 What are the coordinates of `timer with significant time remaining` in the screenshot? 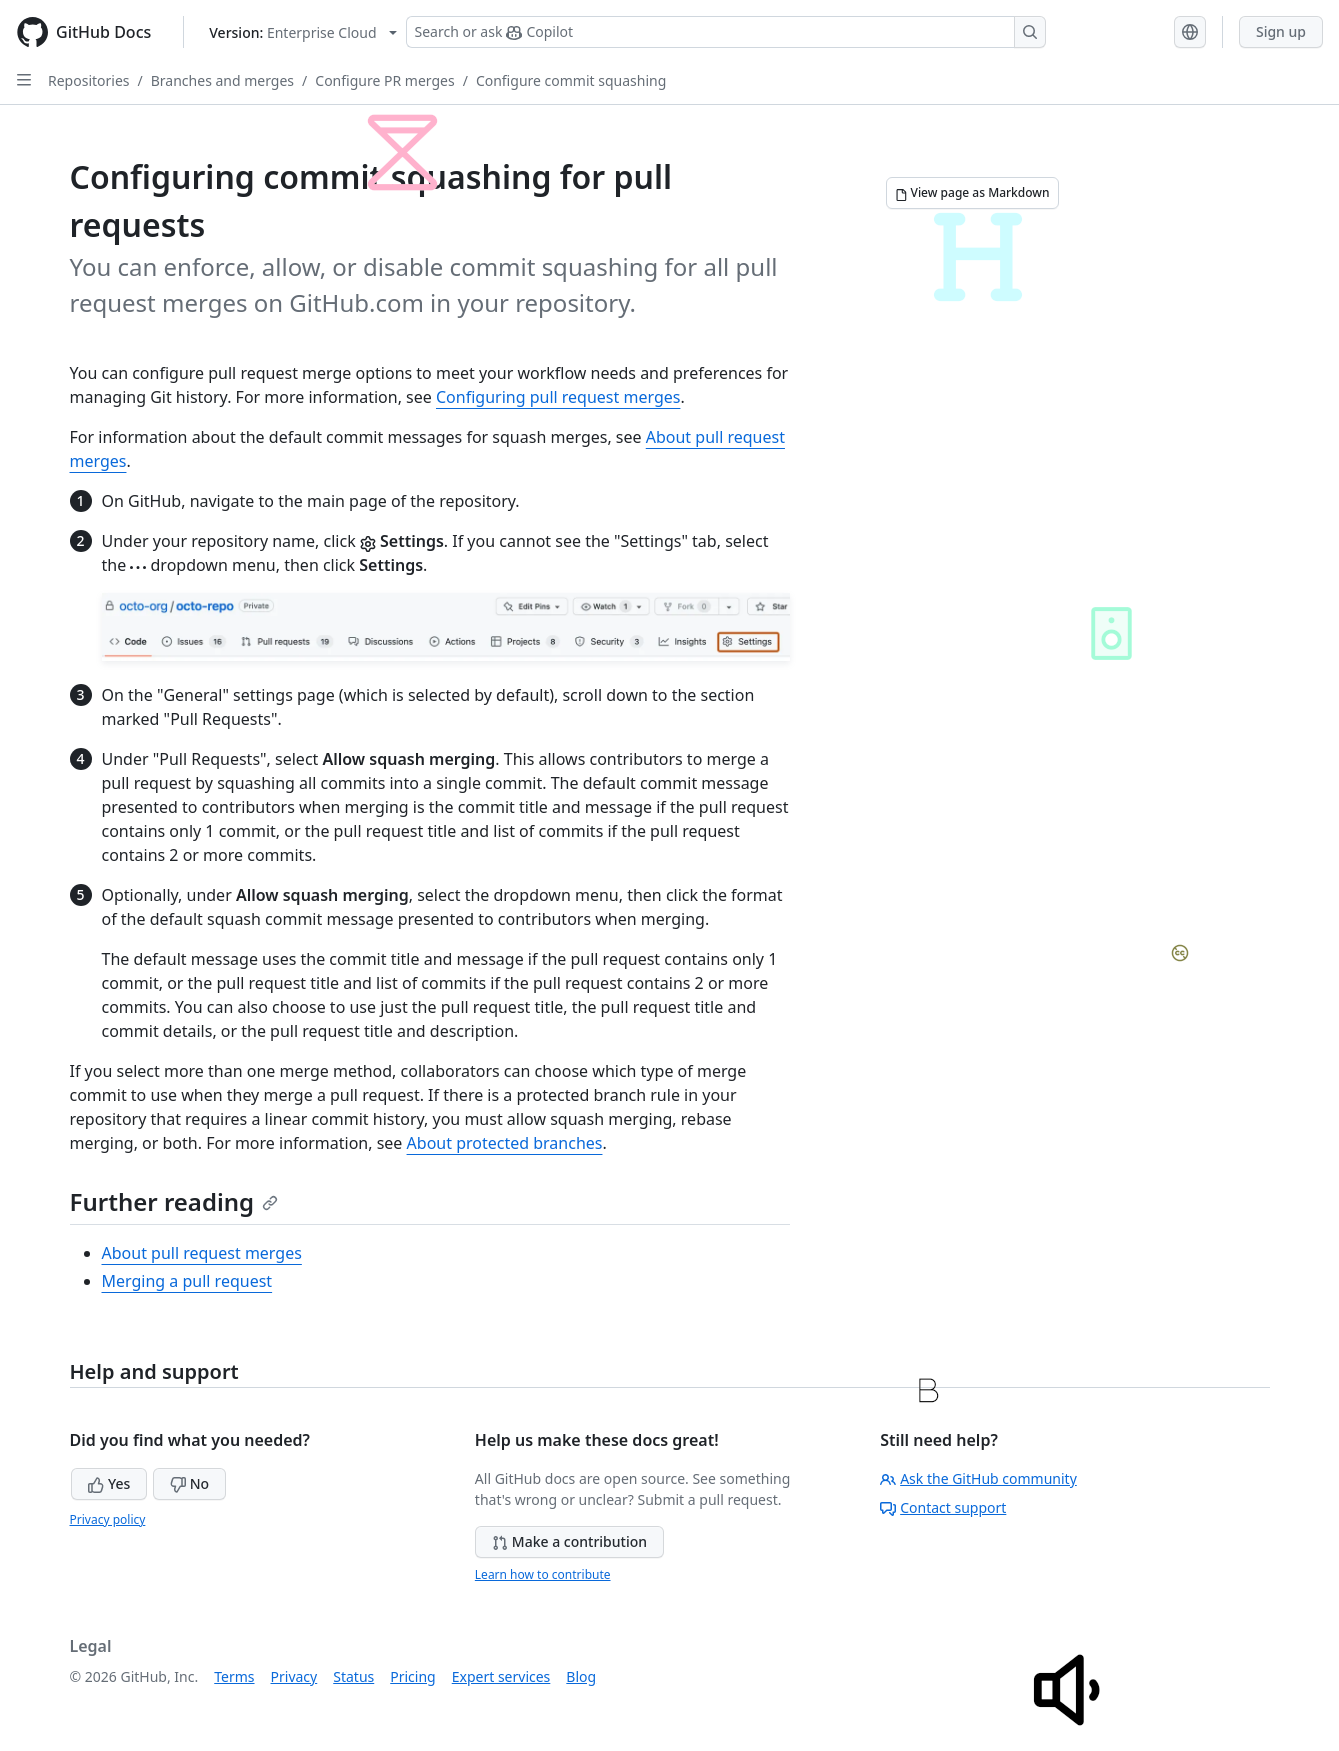 It's located at (402, 152).